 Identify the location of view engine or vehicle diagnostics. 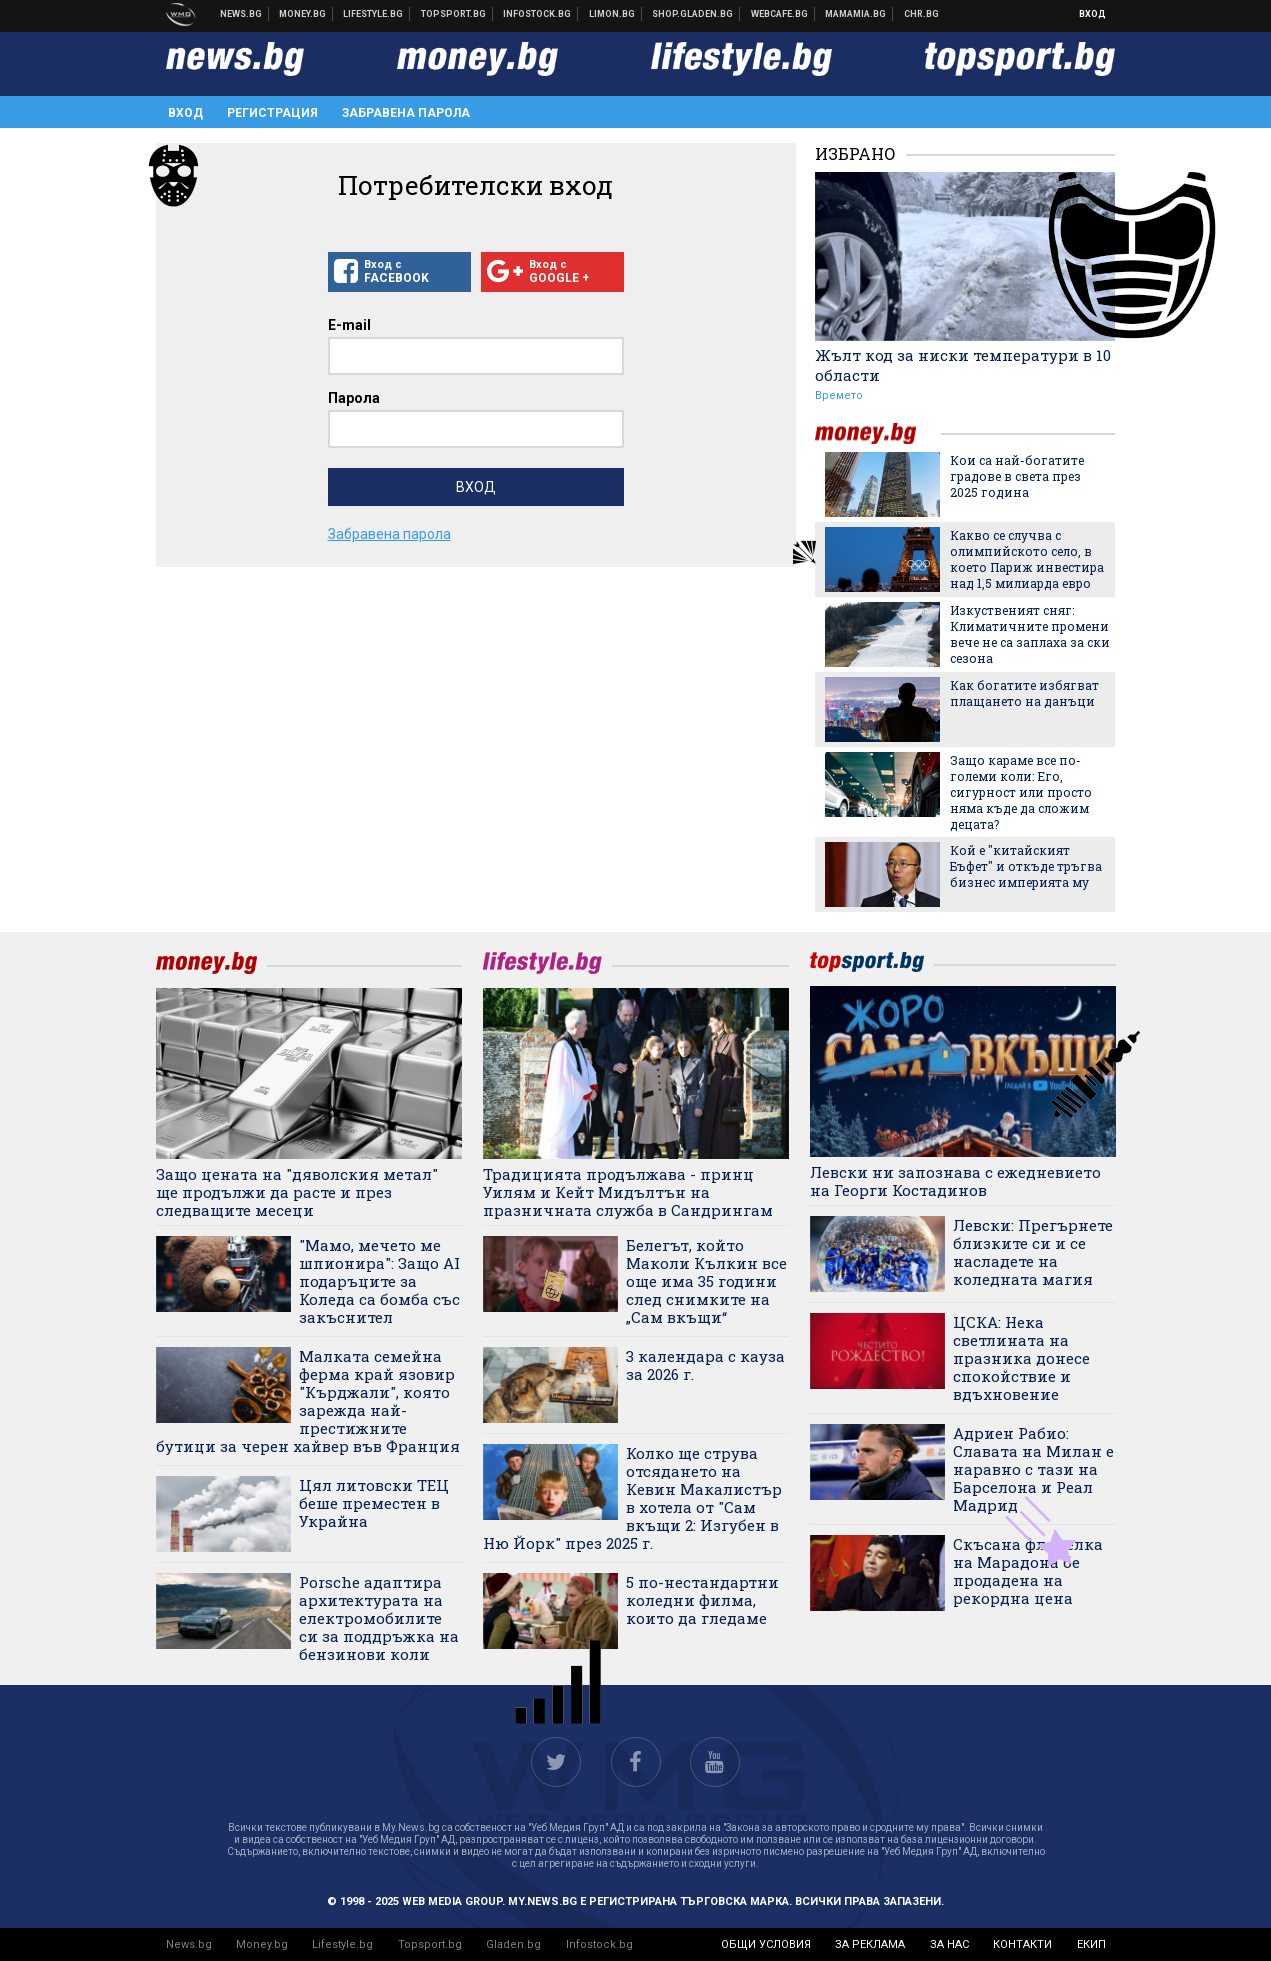
(1095, 1074).